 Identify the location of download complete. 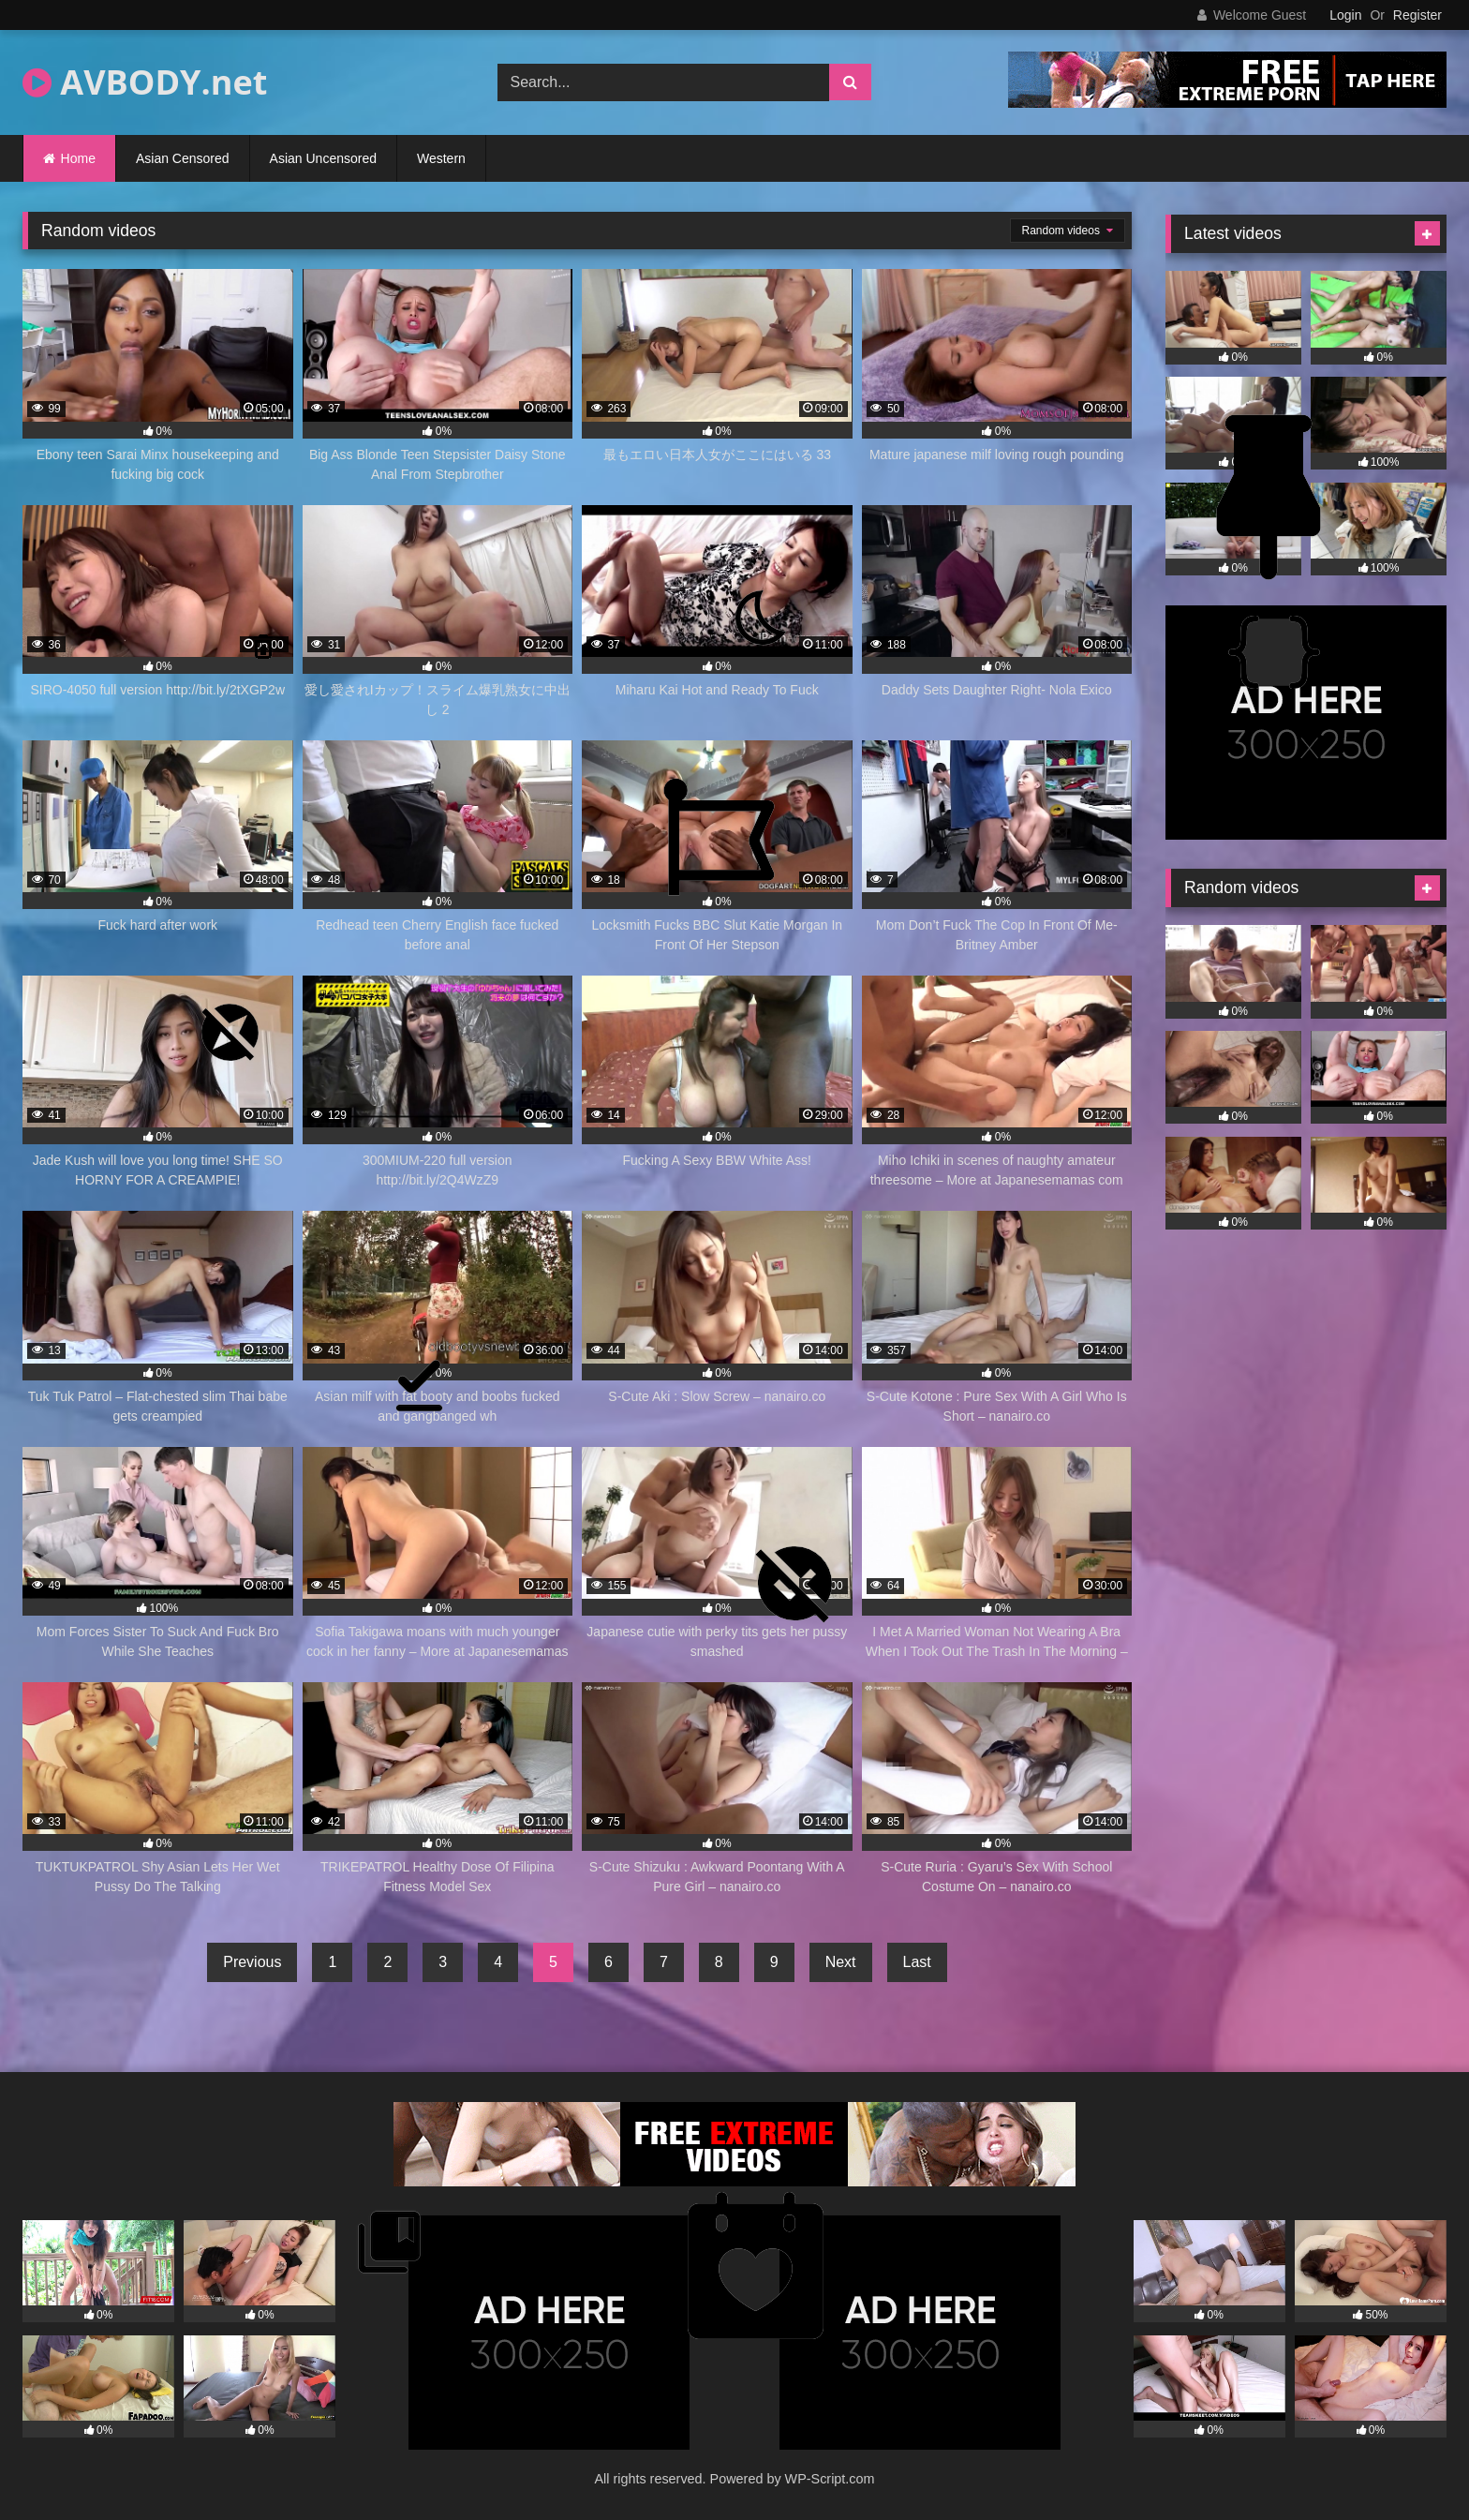
(419, 1384).